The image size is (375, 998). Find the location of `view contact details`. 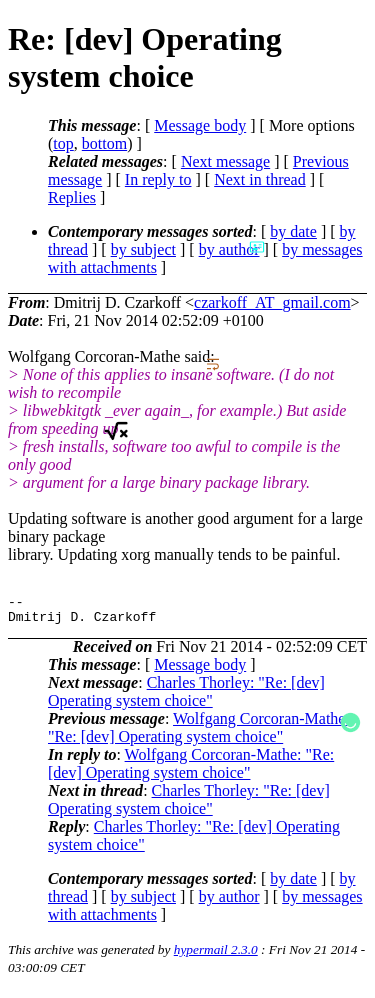

view contact details is located at coordinates (257, 247).